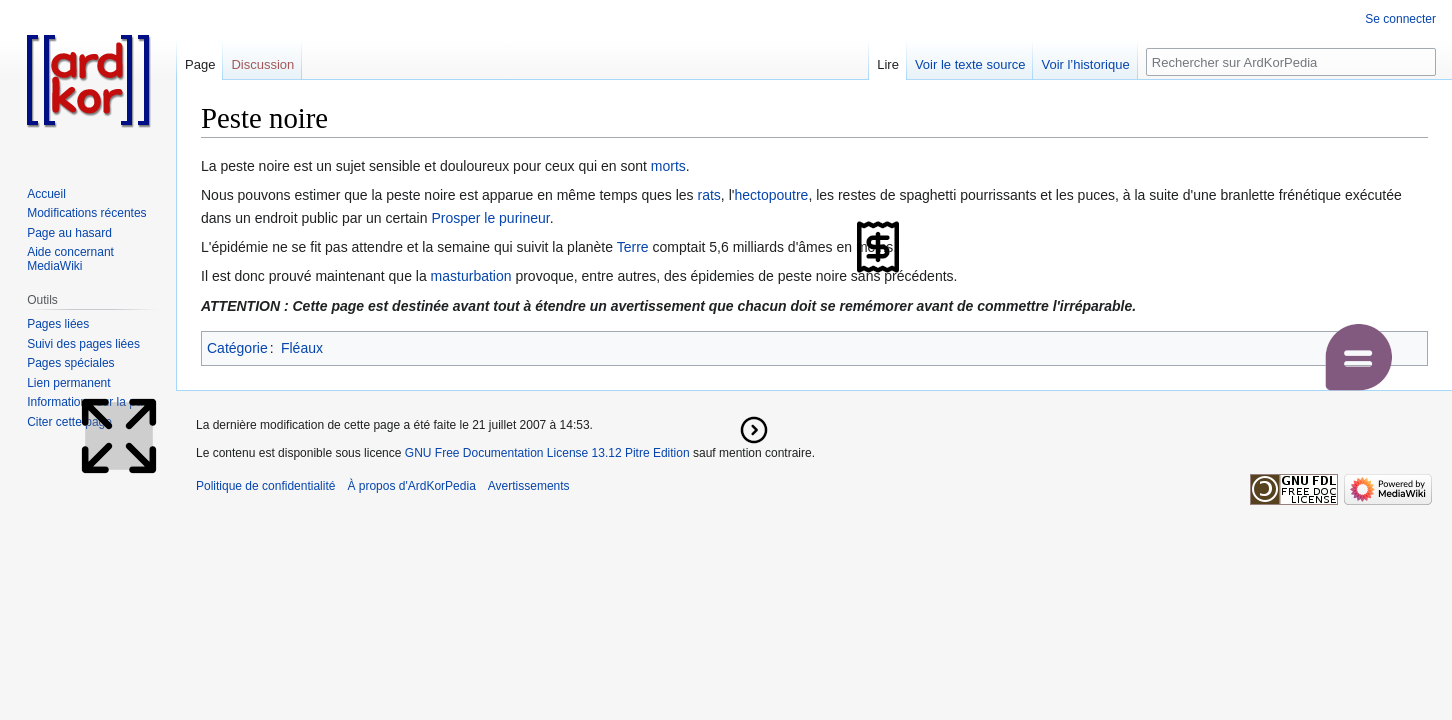 This screenshot has width=1452, height=720. What do you see at coordinates (754, 430) in the screenshot?
I see `go to next item or step` at bounding box center [754, 430].